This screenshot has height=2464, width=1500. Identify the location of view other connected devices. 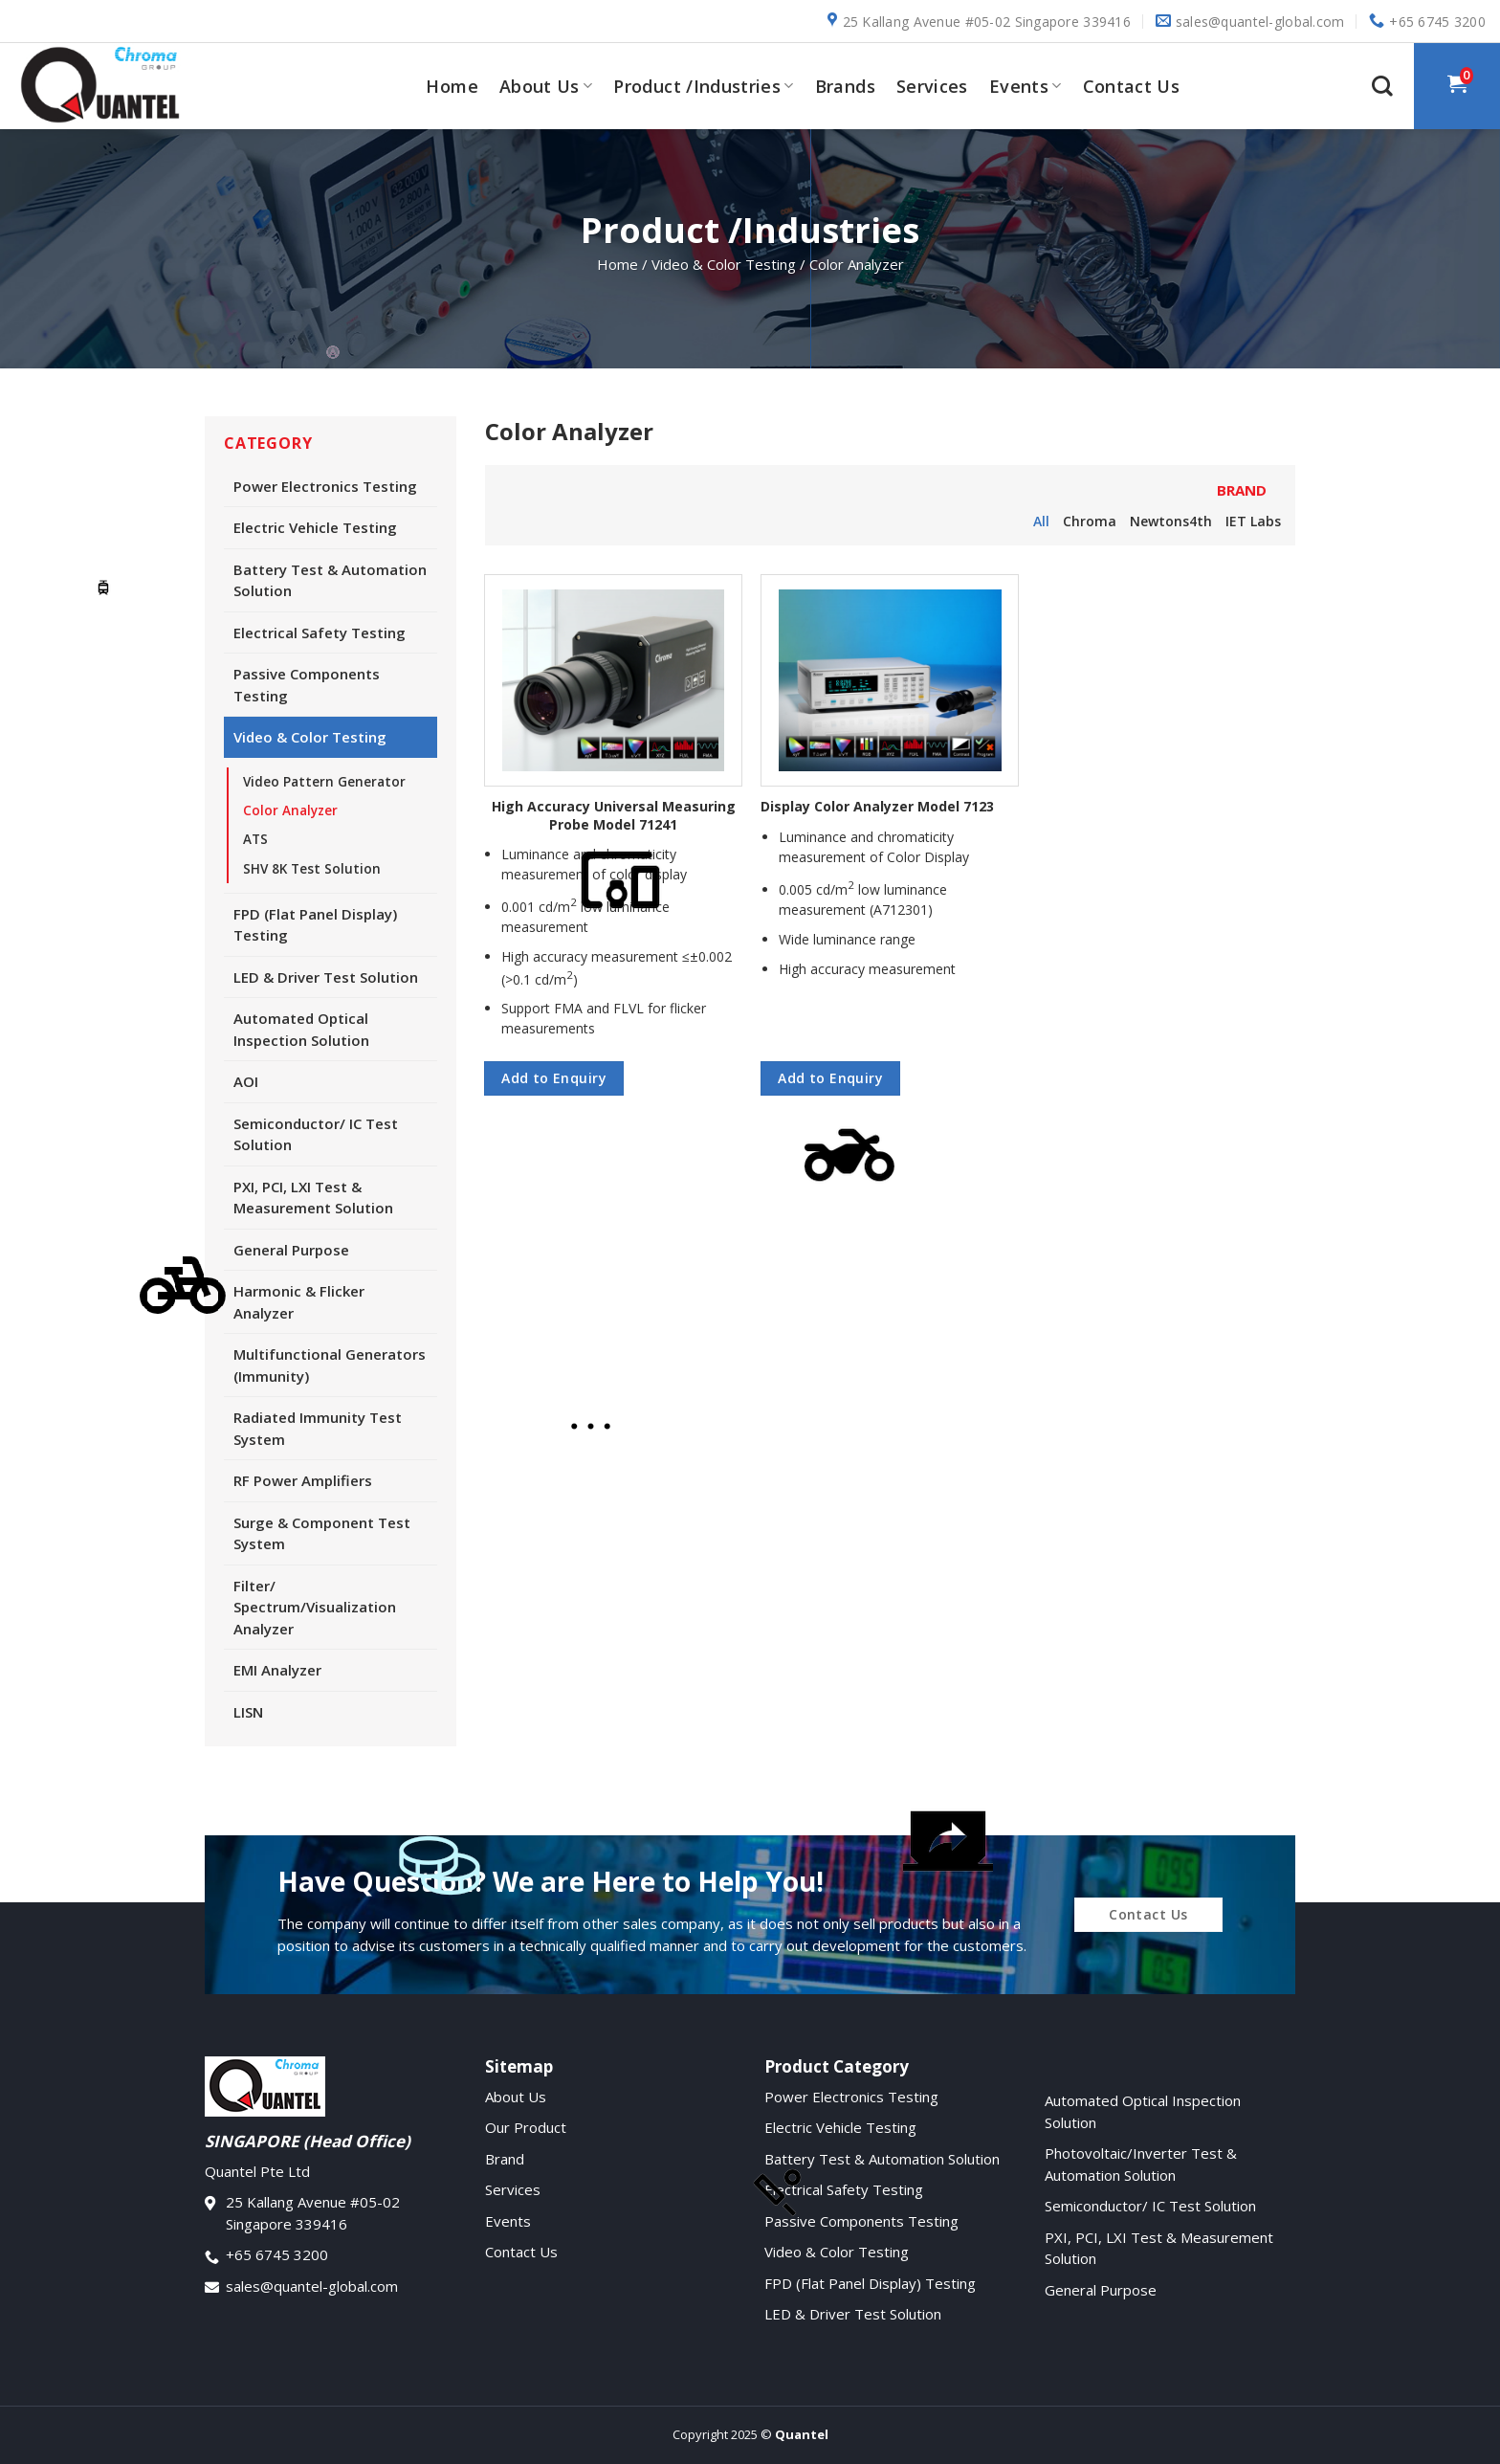
(620, 879).